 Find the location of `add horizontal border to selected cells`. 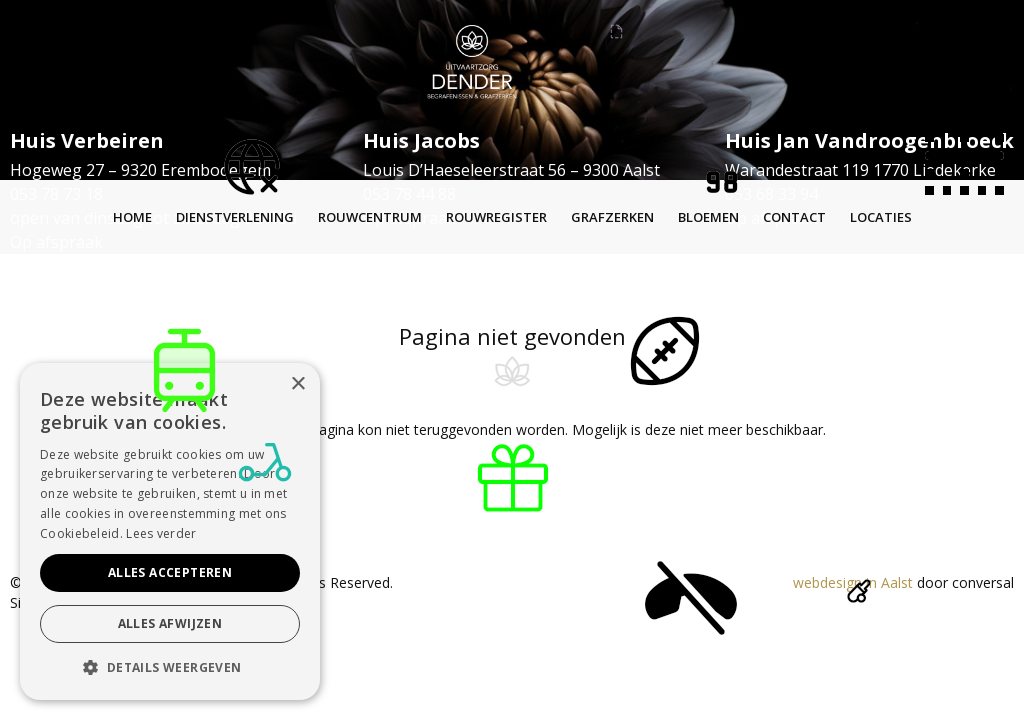

add horizontal border to selected cells is located at coordinates (964, 155).